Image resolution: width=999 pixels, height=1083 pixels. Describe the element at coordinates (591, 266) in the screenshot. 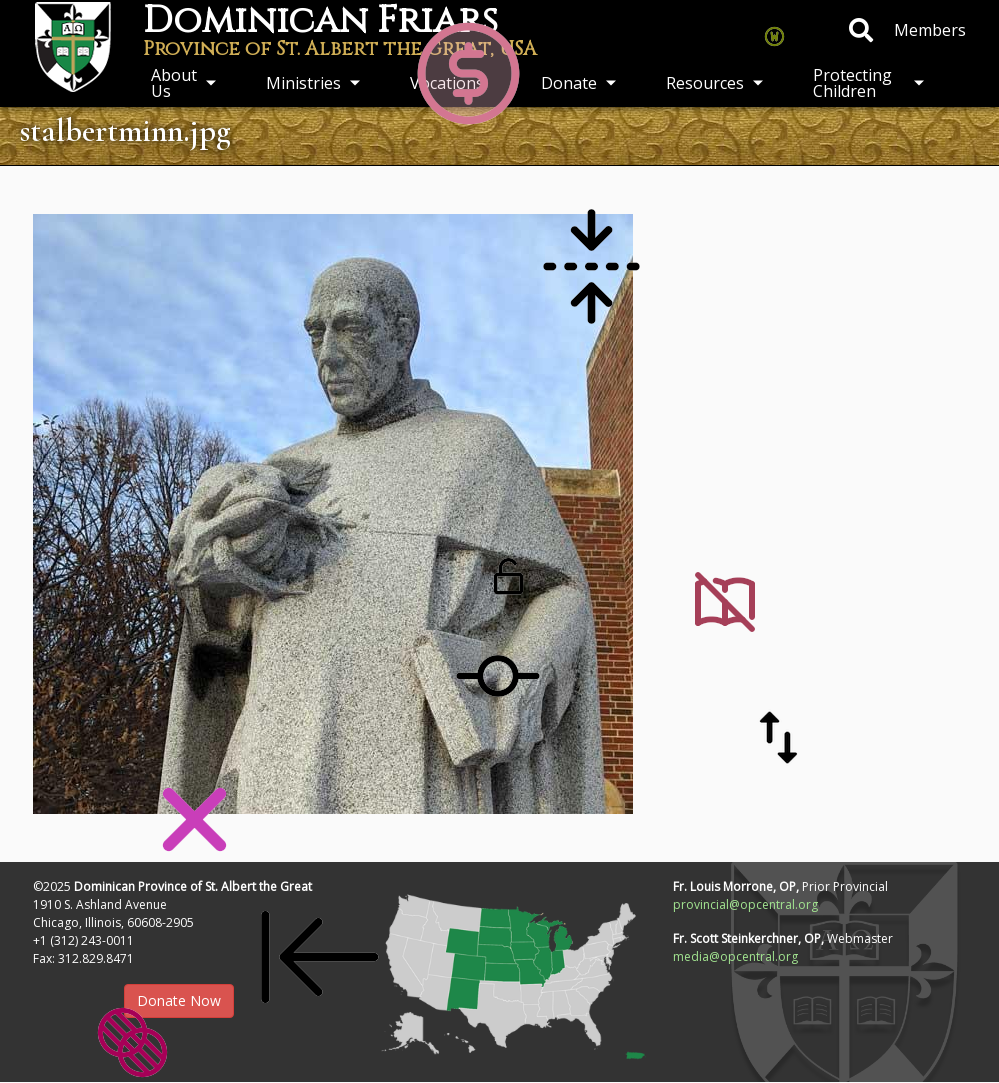

I see `collapse or fold content section` at that location.